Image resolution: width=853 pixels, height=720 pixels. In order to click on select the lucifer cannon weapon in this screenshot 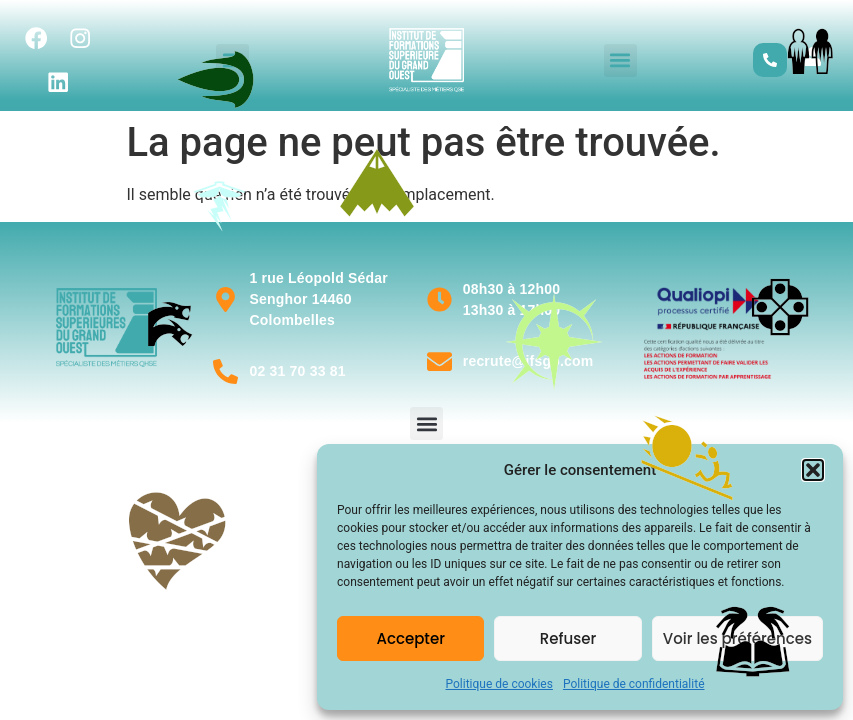, I will do `click(215, 79)`.